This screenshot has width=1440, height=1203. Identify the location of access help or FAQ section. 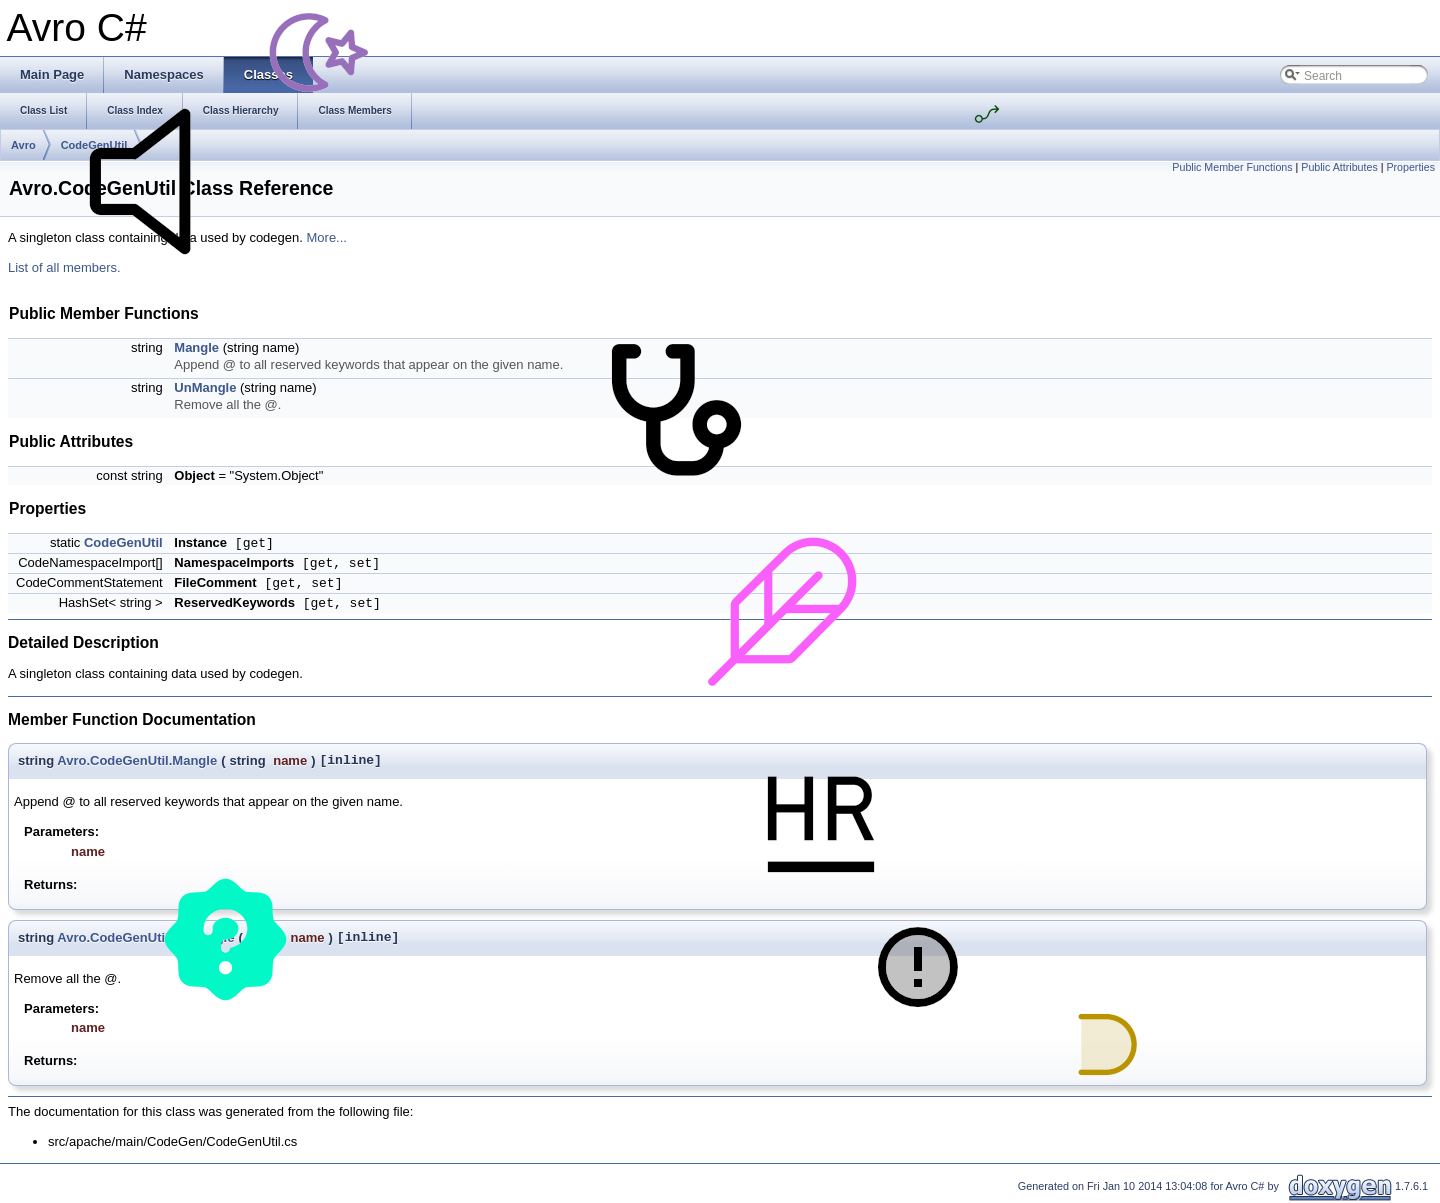
(225, 939).